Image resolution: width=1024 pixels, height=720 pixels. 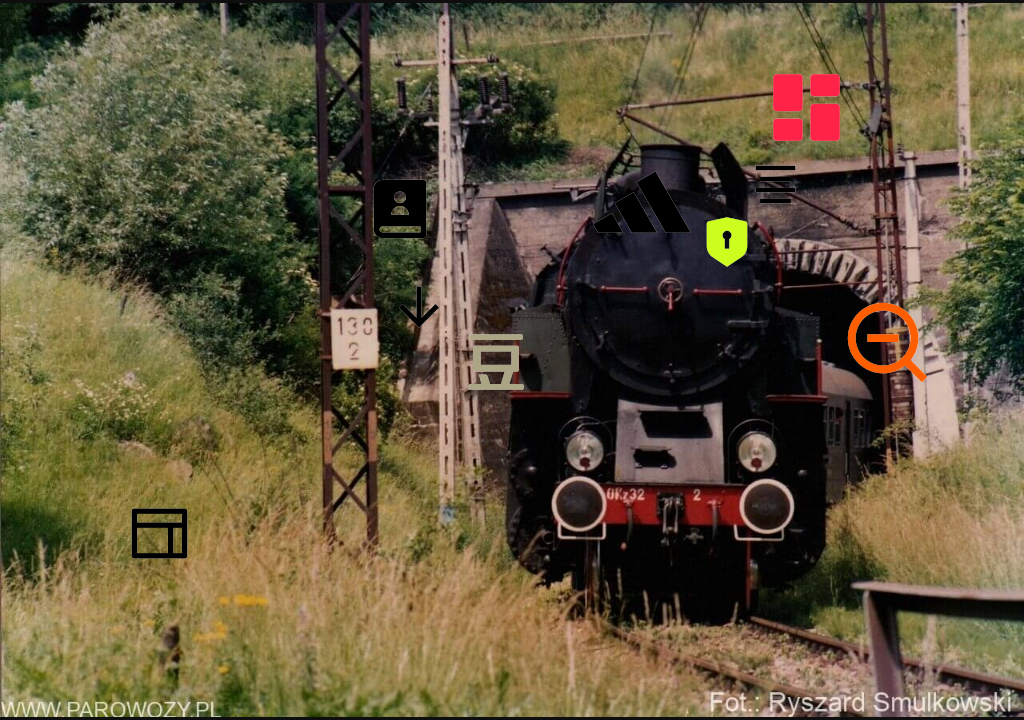 What do you see at coordinates (496, 362) in the screenshot?
I see `open douban app` at bounding box center [496, 362].